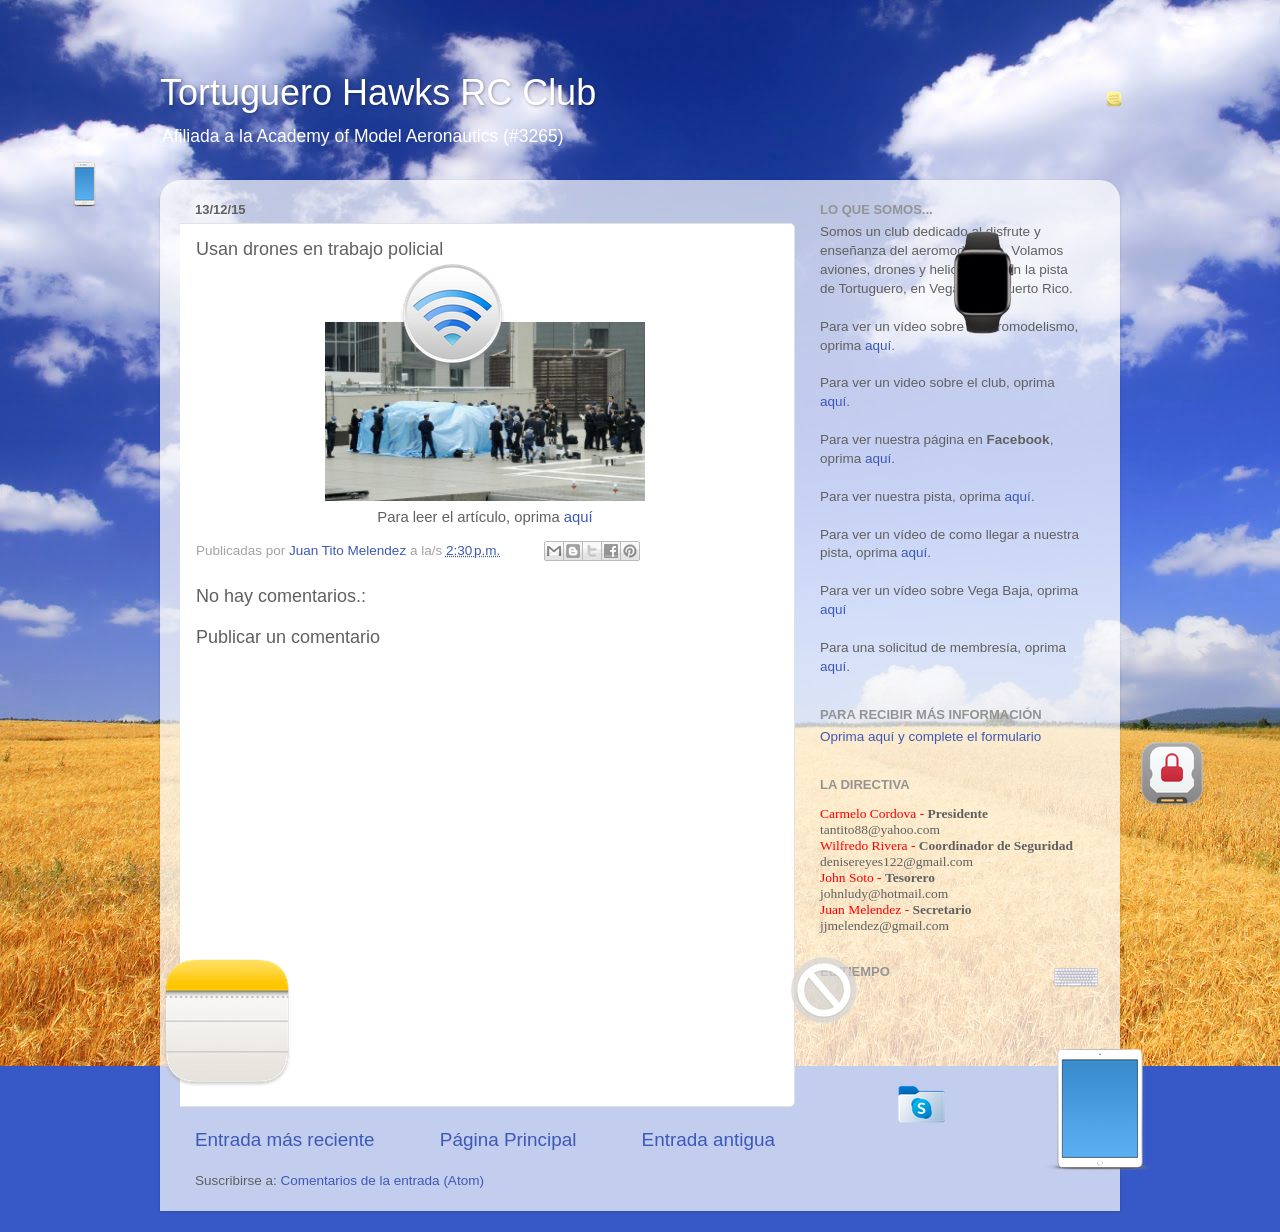 The image size is (1280, 1232). Describe the element at coordinates (452, 313) in the screenshot. I see `open airport utility to manage wireless network settings` at that location.